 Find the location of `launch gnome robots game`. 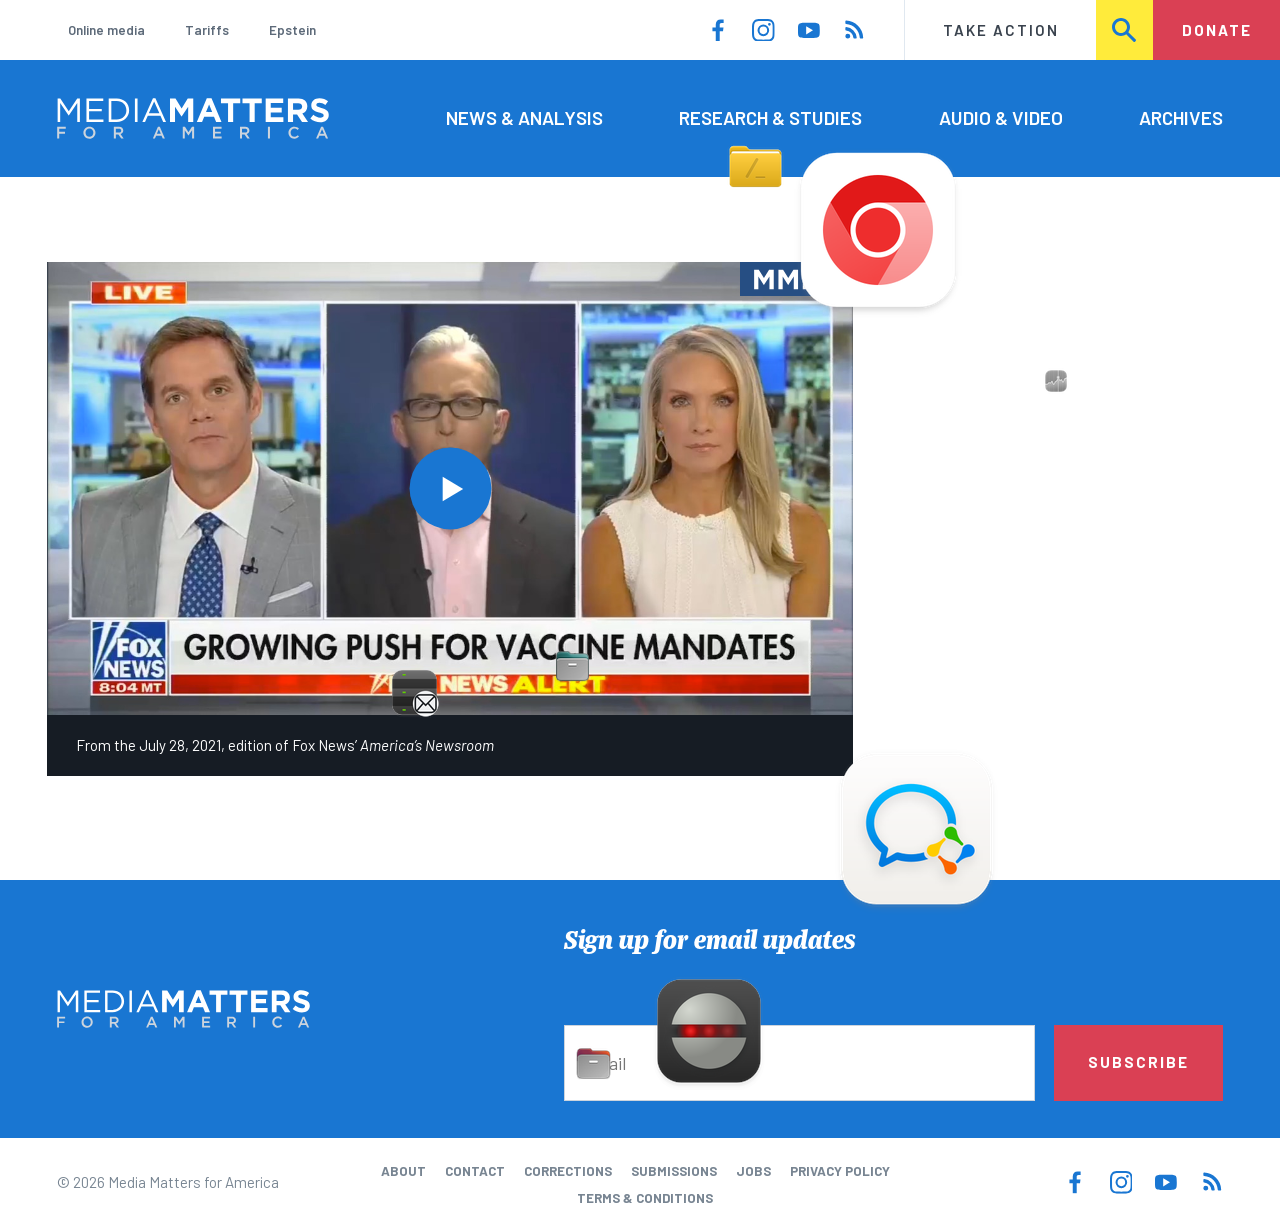

launch gnome robots game is located at coordinates (709, 1031).